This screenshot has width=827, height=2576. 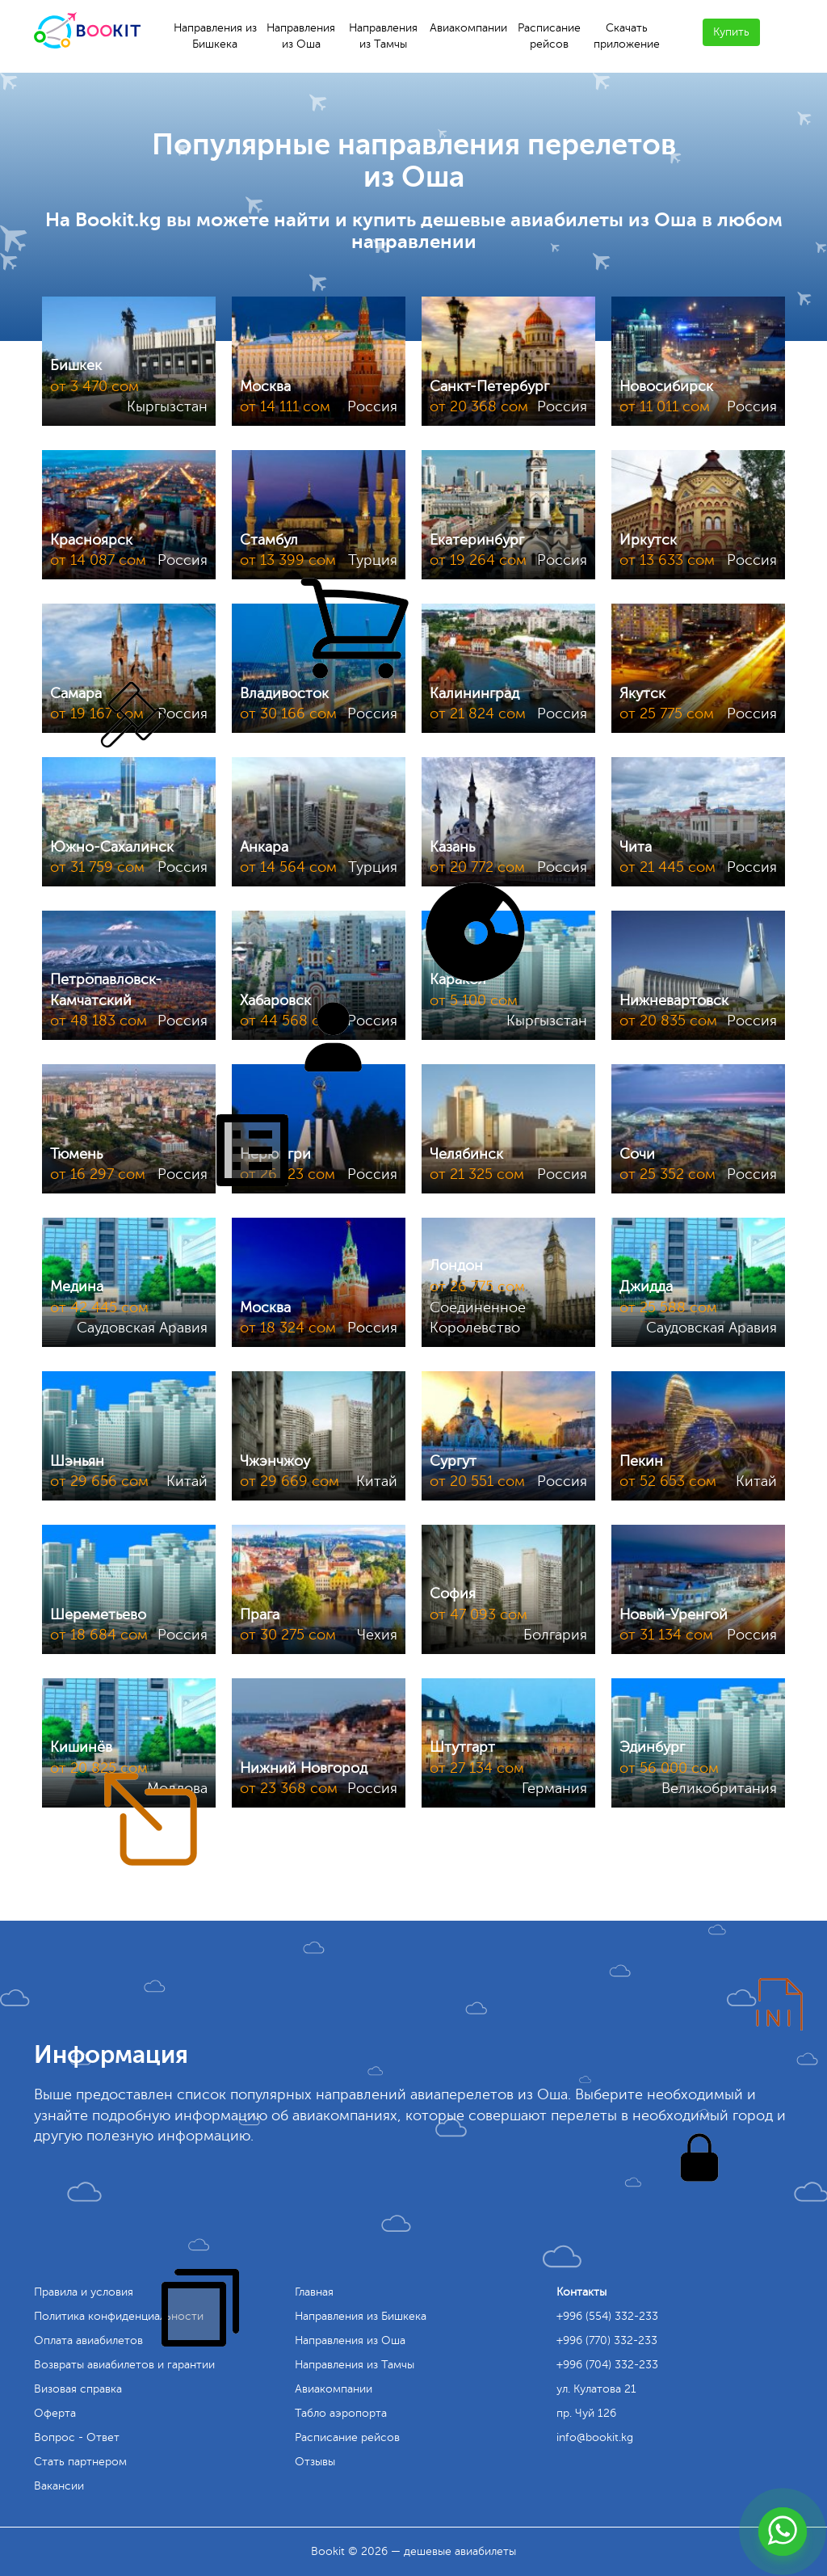 I want to click on copy content to clipboard, so click(x=200, y=2308).